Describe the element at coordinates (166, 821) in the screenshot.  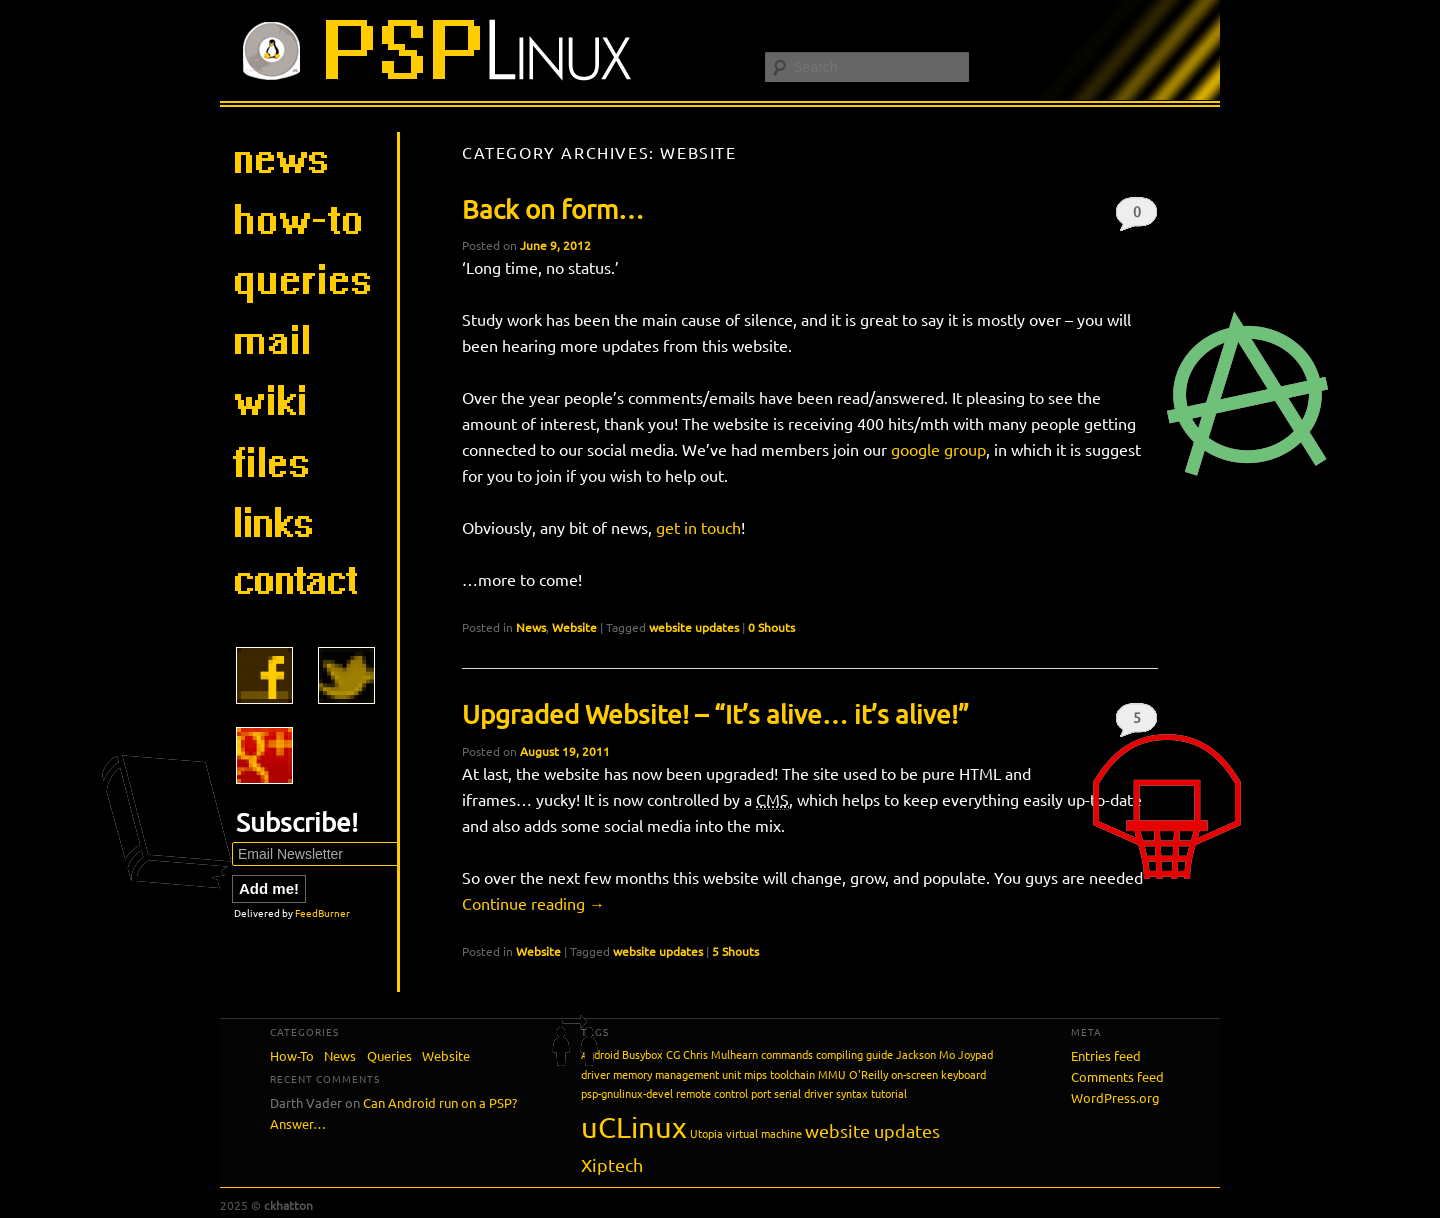
I see `open a guidebook or manual` at that location.